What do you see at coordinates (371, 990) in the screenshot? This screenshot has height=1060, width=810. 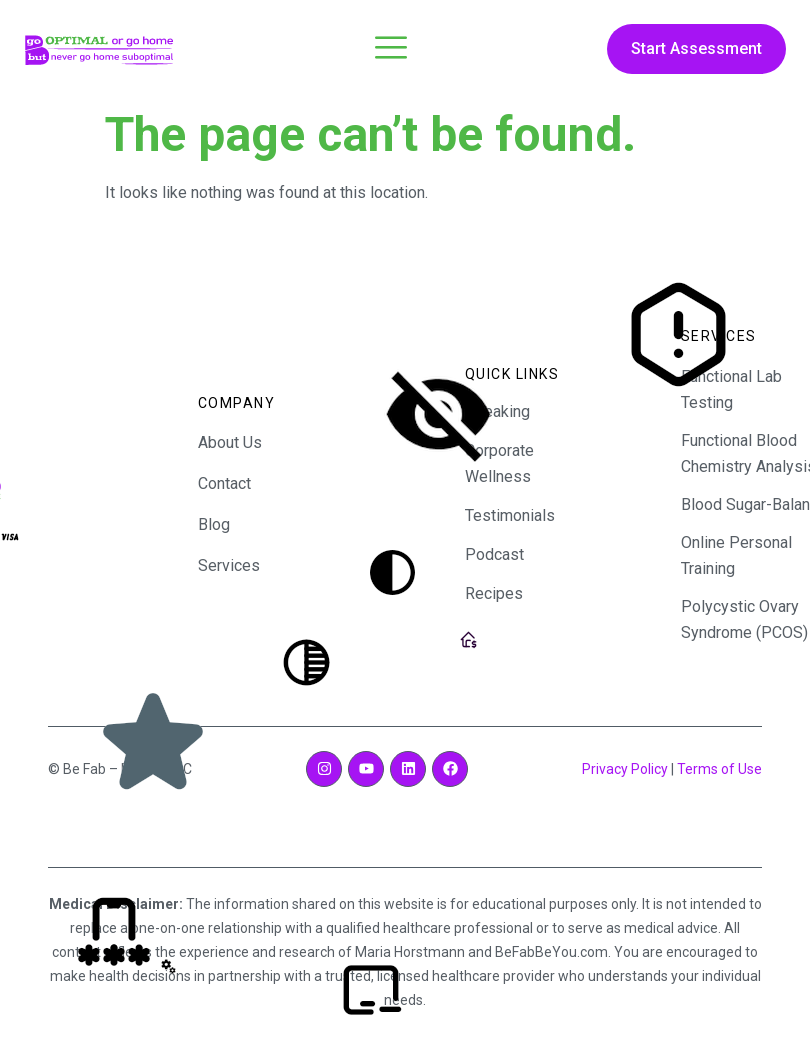 I see `remove a paired tablet device` at bounding box center [371, 990].